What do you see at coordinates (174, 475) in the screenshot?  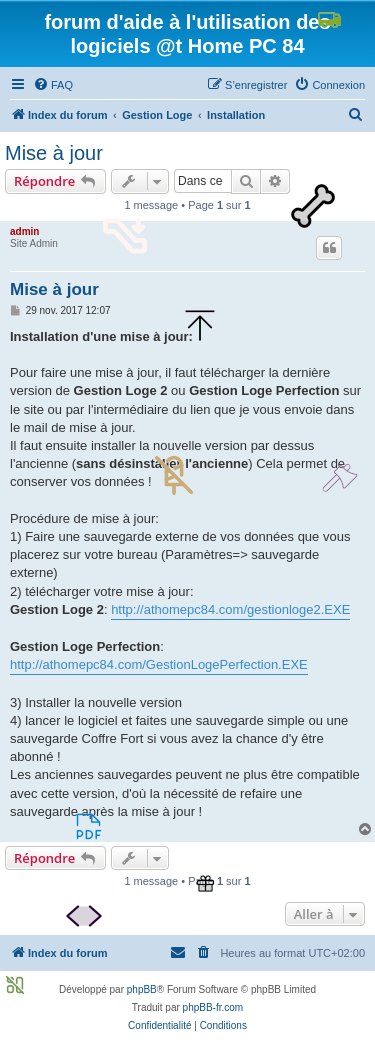 I see `ice cream unavailable or sold out` at bounding box center [174, 475].